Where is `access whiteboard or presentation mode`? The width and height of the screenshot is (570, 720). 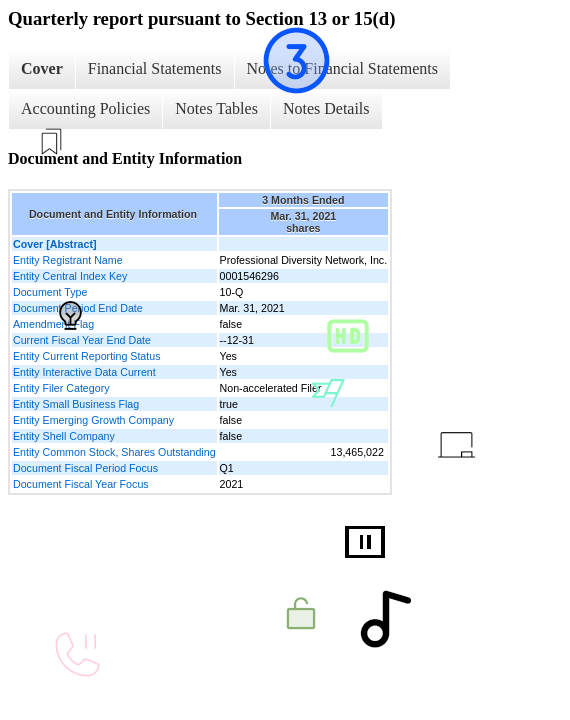
access whiteboard or presentation mode is located at coordinates (456, 445).